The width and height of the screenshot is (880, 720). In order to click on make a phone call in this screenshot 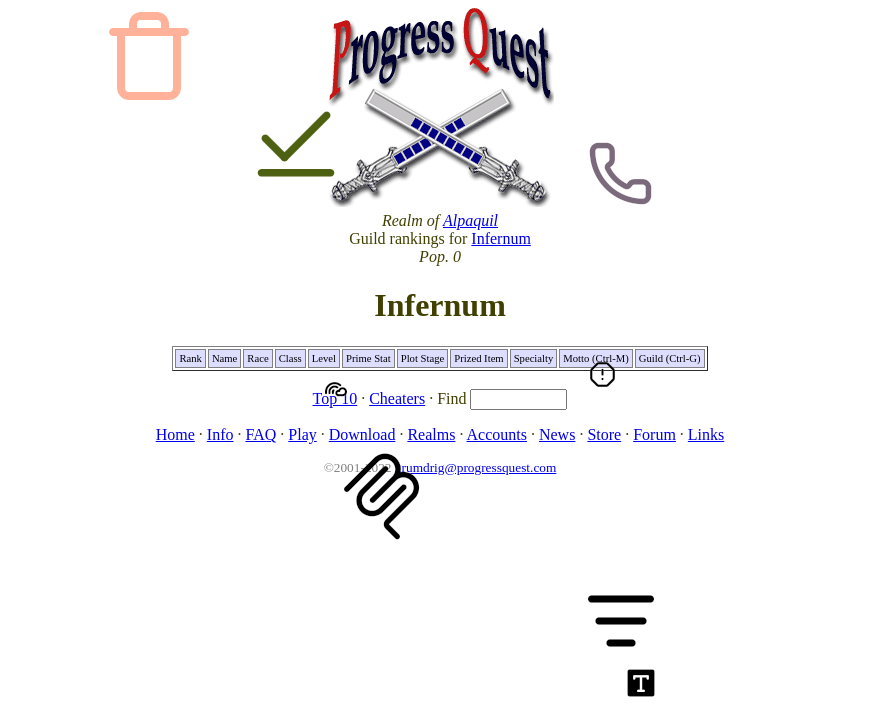, I will do `click(620, 173)`.